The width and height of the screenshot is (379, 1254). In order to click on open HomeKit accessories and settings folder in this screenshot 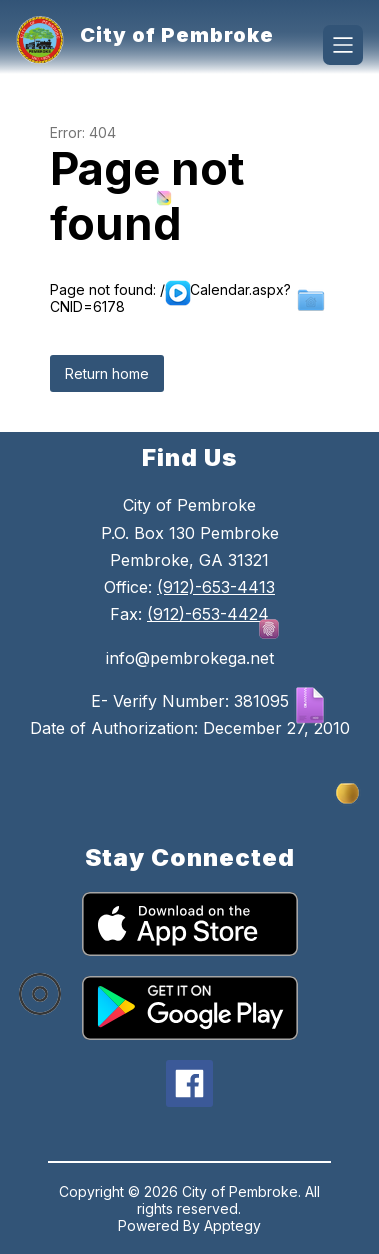, I will do `click(311, 300)`.